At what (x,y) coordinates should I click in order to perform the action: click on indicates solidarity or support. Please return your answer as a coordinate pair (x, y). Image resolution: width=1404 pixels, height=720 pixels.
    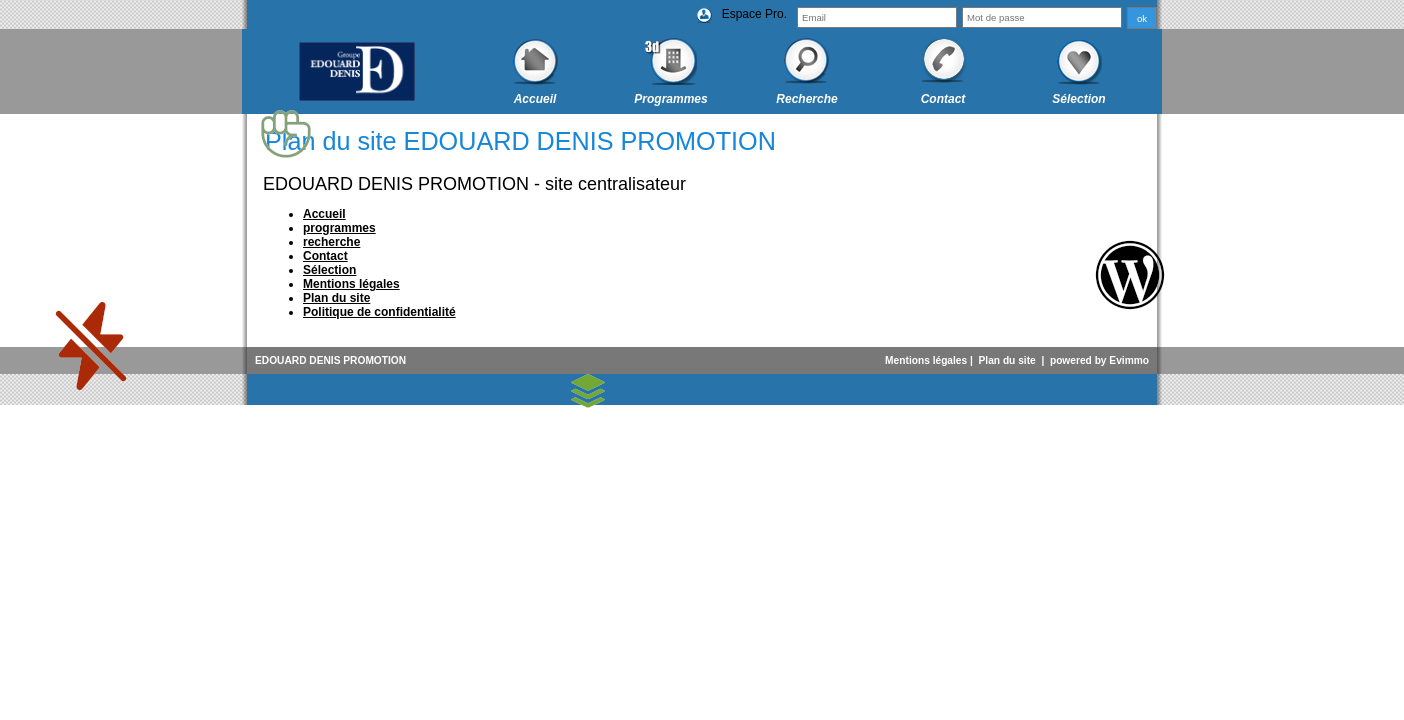
    Looking at the image, I should click on (286, 133).